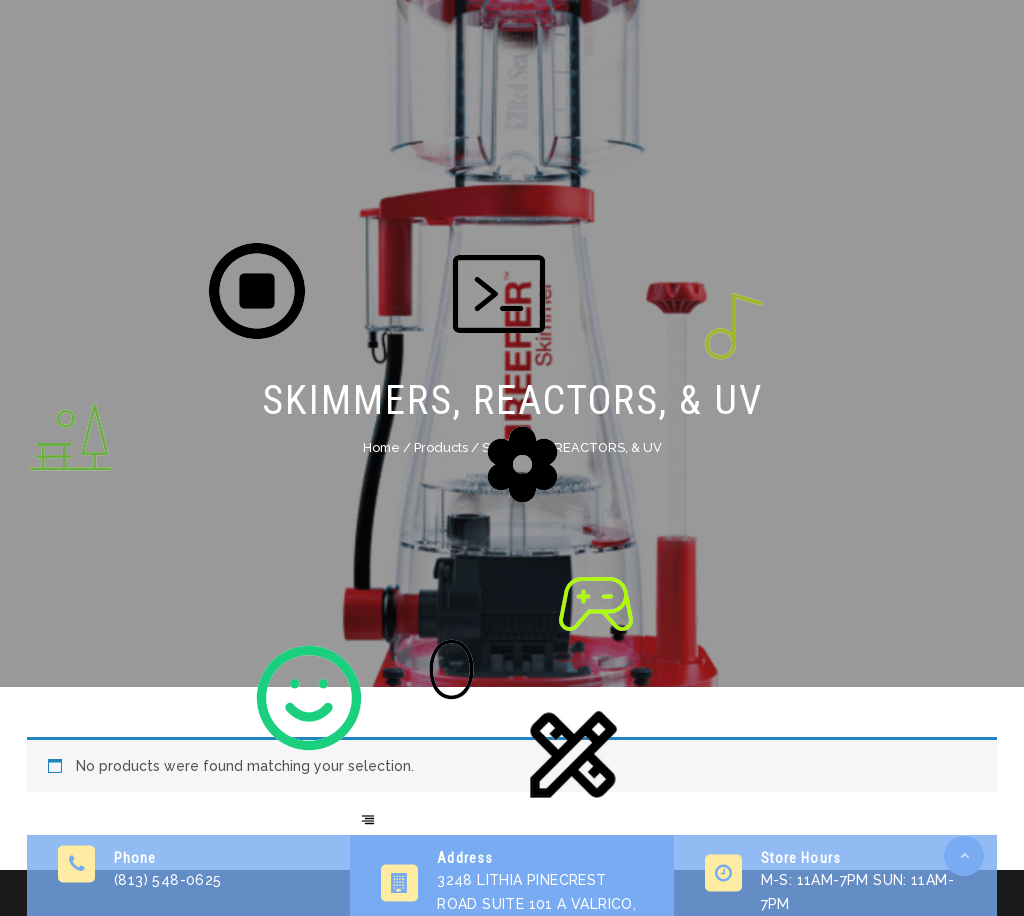 This screenshot has height=916, width=1024. I want to click on stop media playback, so click(257, 291).